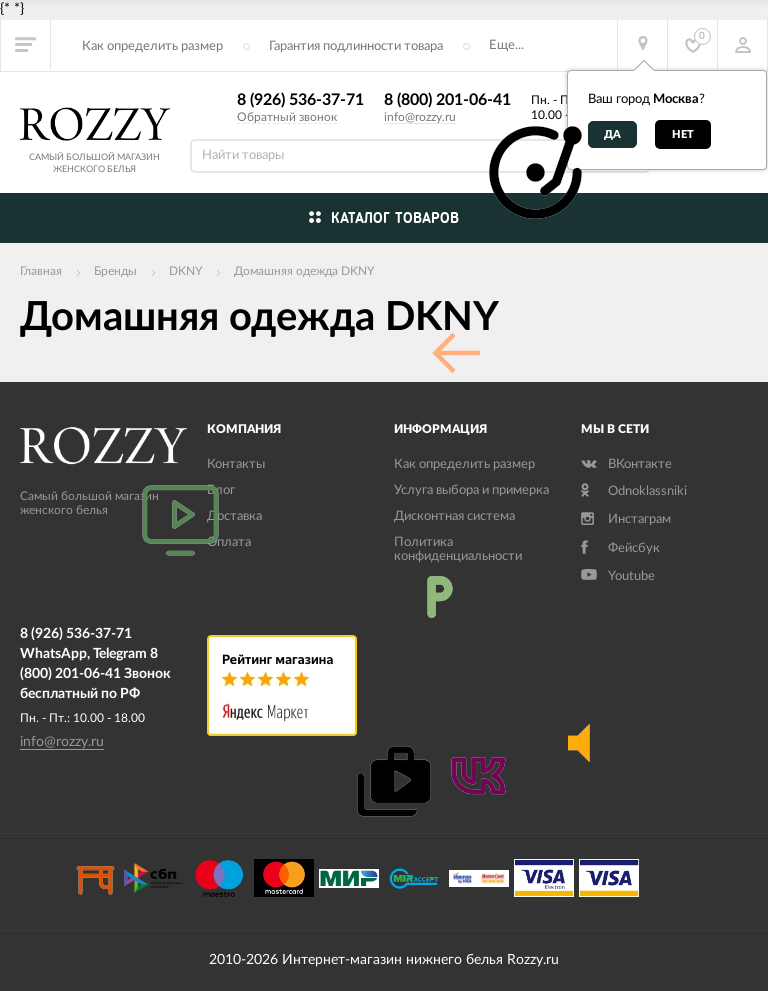 This screenshot has width=768, height=991. Describe the element at coordinates (95, 879) in the screenshot. I see `access workspace or desk booking` at that location.